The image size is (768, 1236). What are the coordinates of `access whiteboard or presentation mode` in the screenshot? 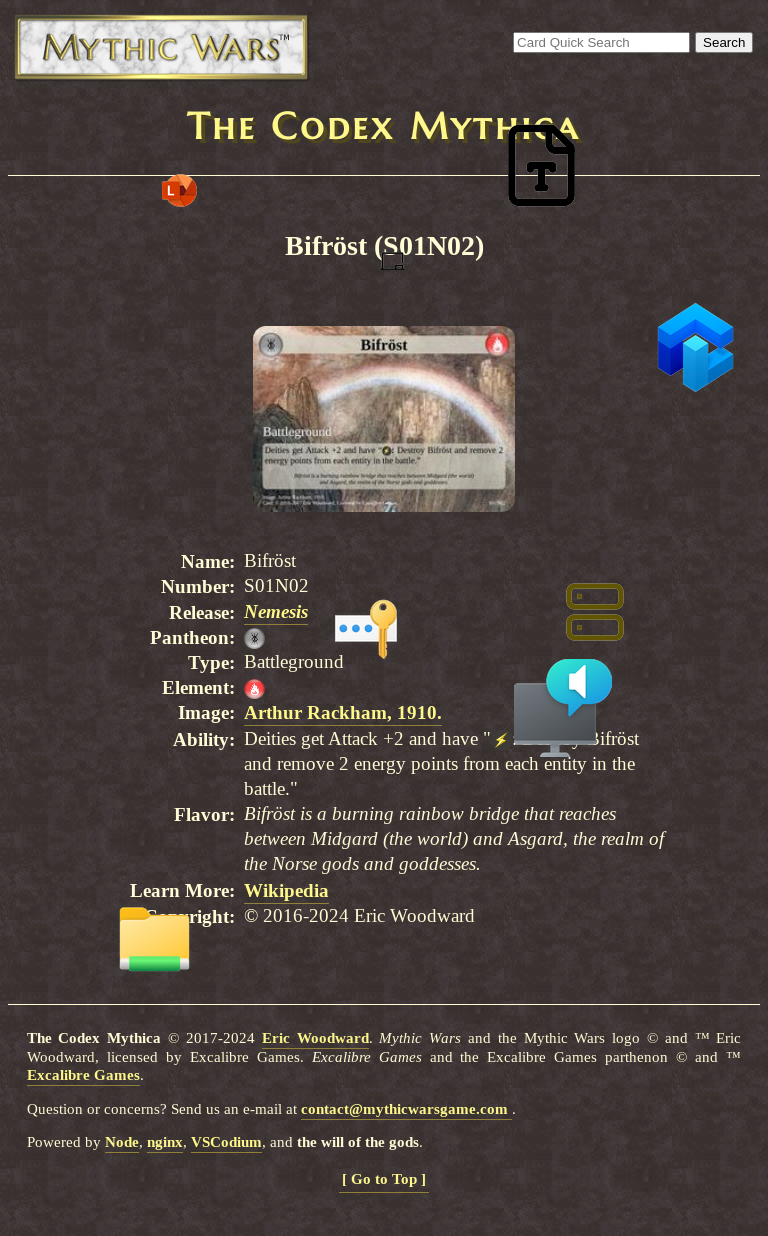 It's located at (392, 261).